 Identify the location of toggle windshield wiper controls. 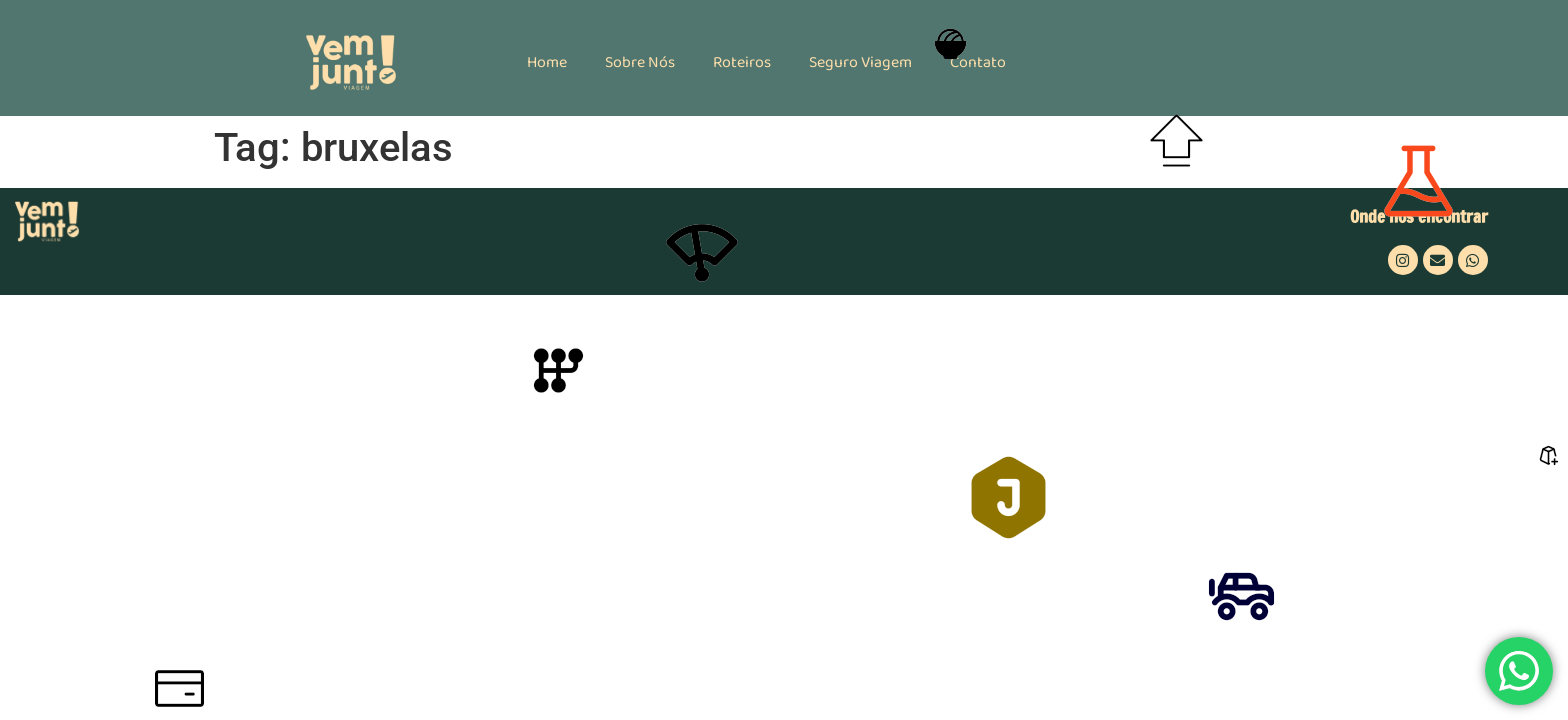
(702, 253).